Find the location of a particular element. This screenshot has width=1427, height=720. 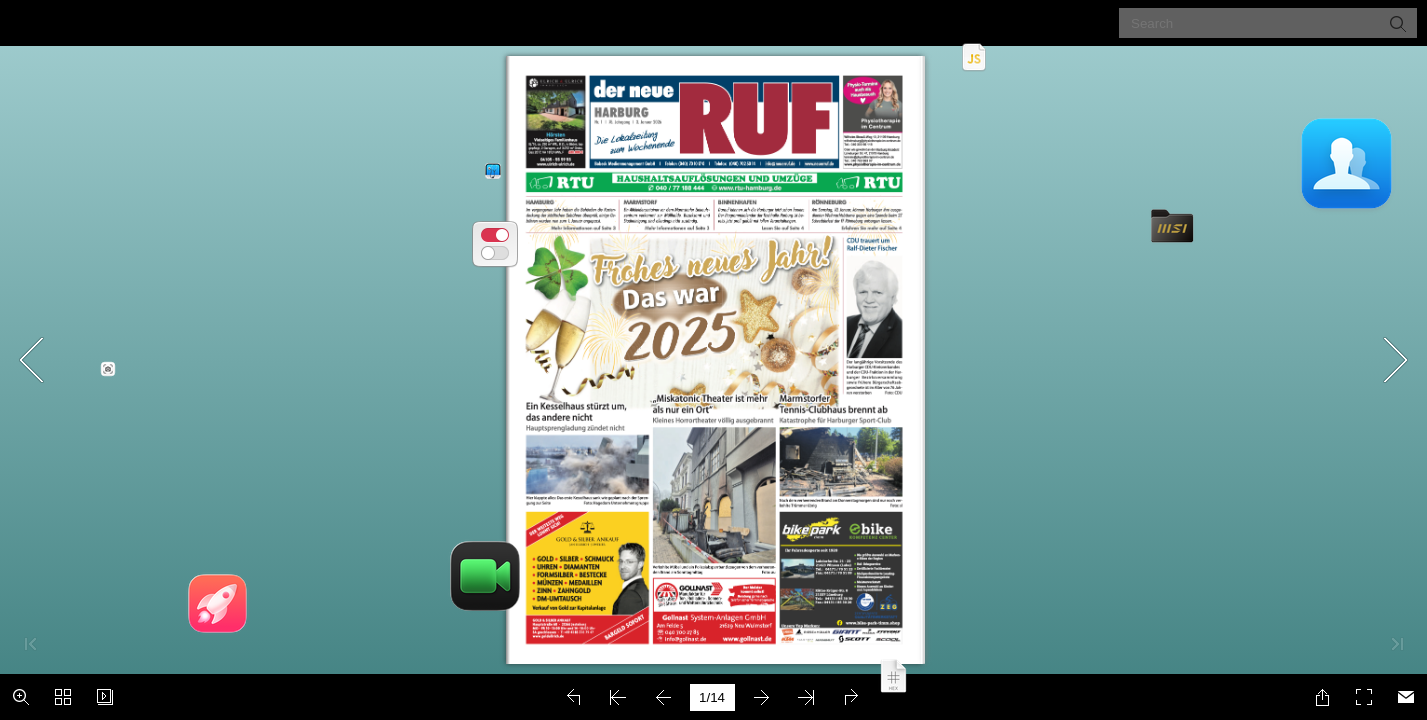

open a hexadecimal data file is located at coordinates (893, 676).